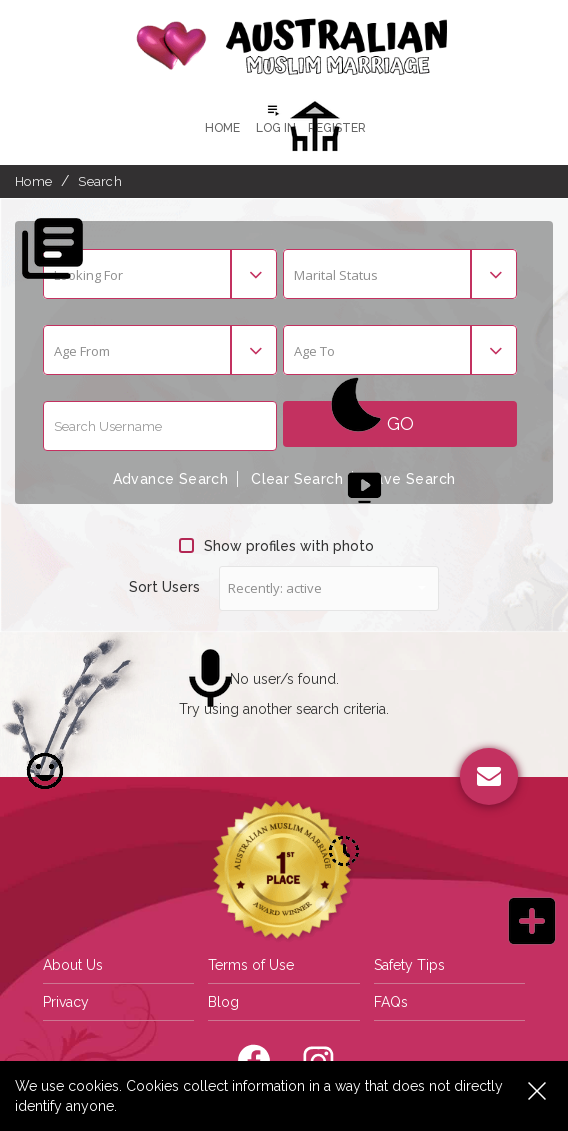  Describe the element at coordinates (344, 851) in the screenshot. I see `toggle history tracking off` at that location.